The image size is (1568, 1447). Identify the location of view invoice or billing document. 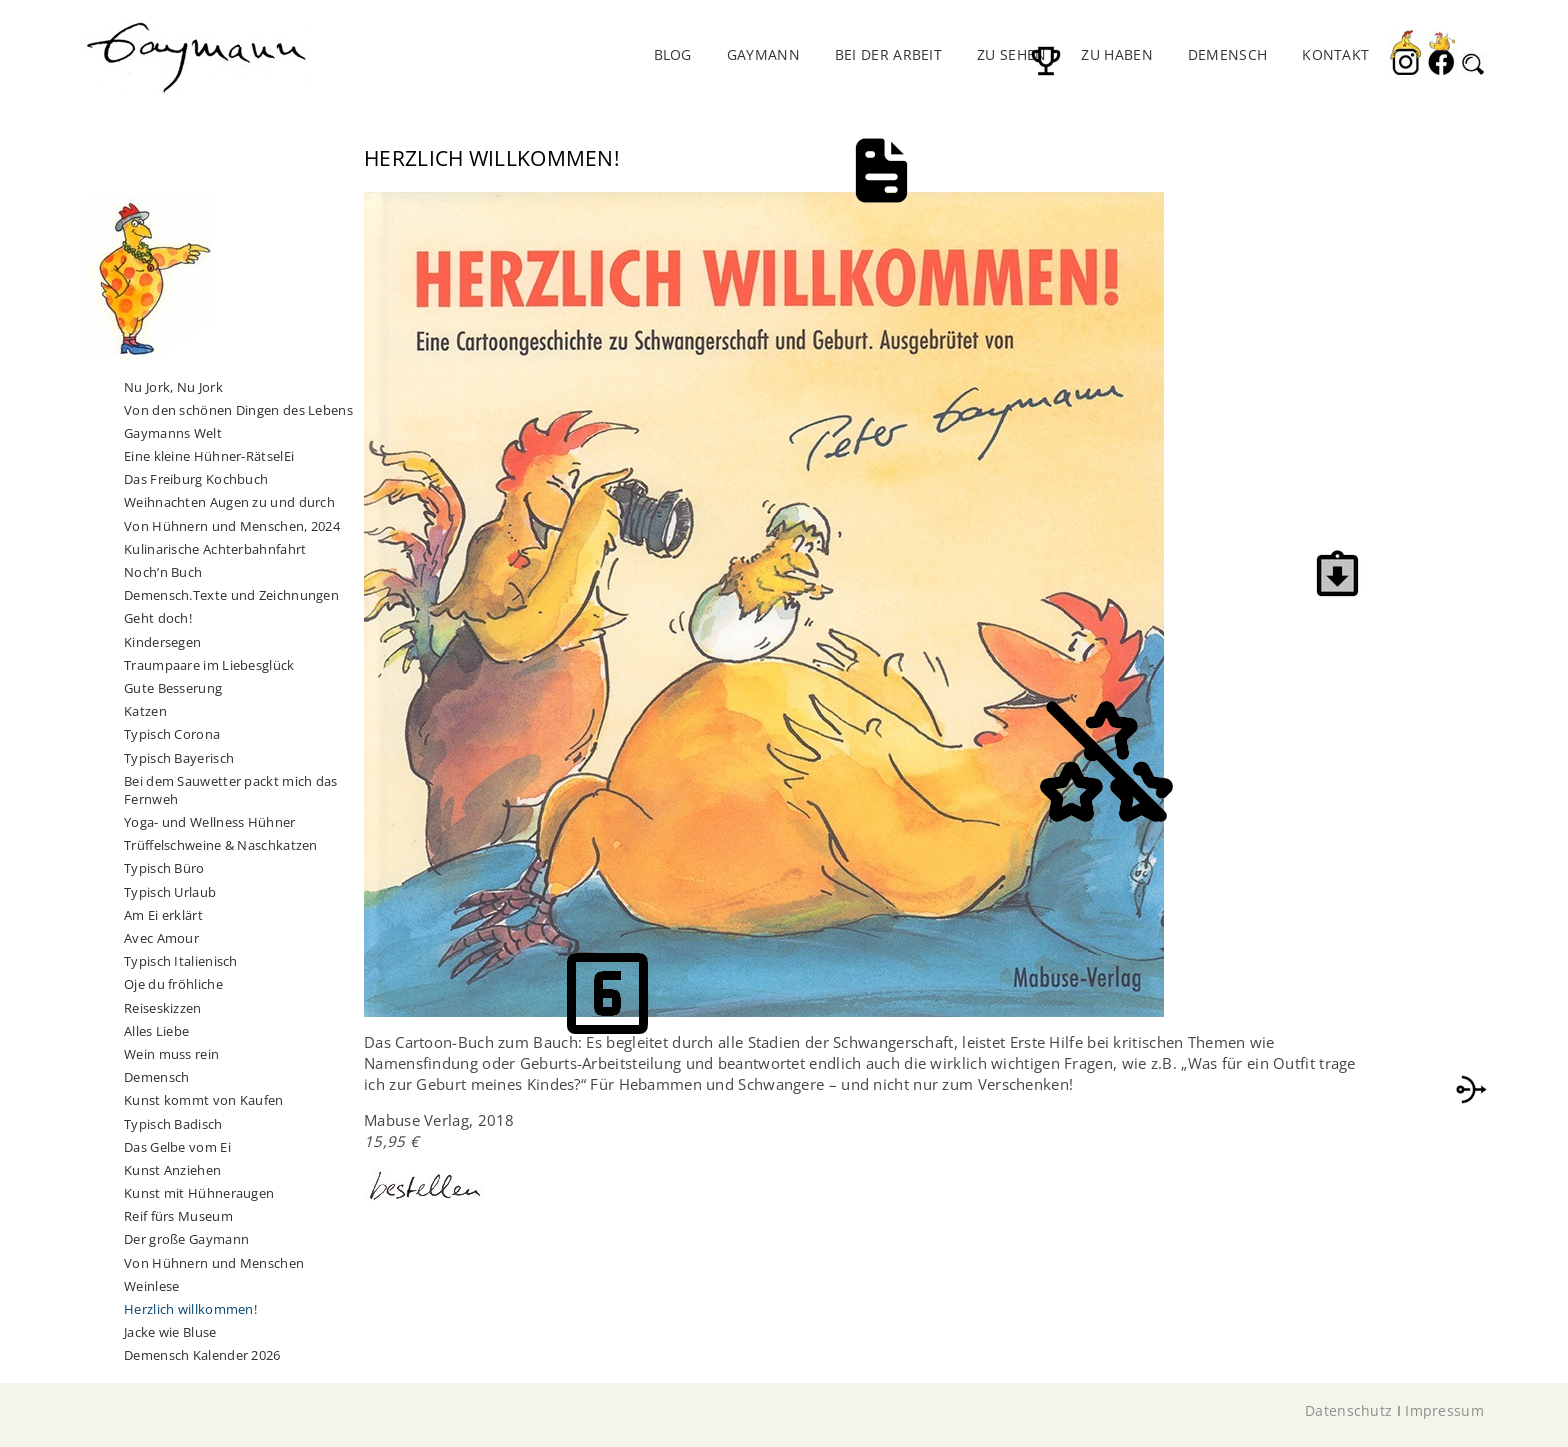
(881, 170).